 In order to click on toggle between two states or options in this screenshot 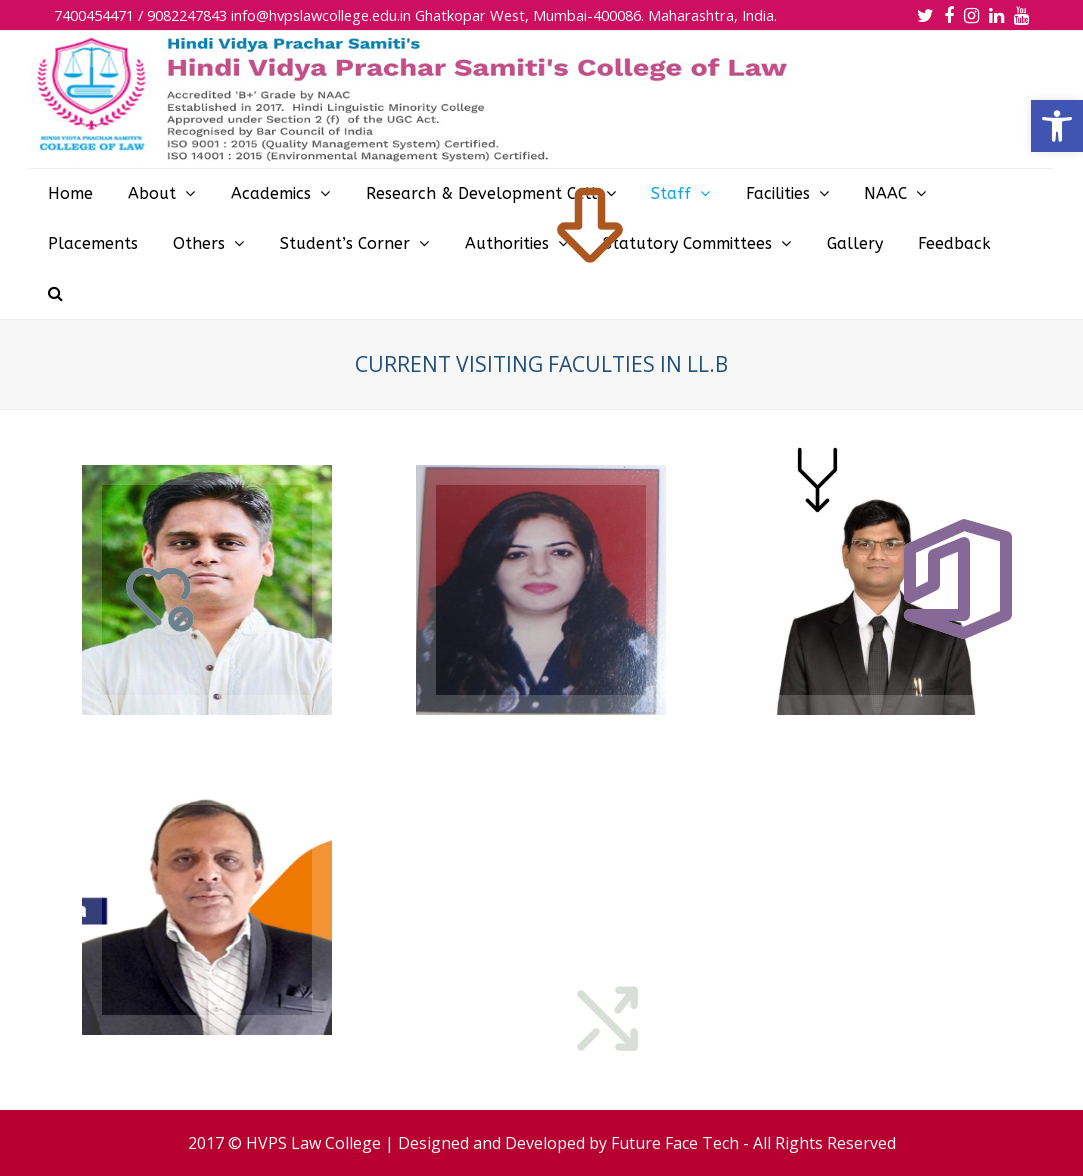, I will do `click(607, 1020)`.